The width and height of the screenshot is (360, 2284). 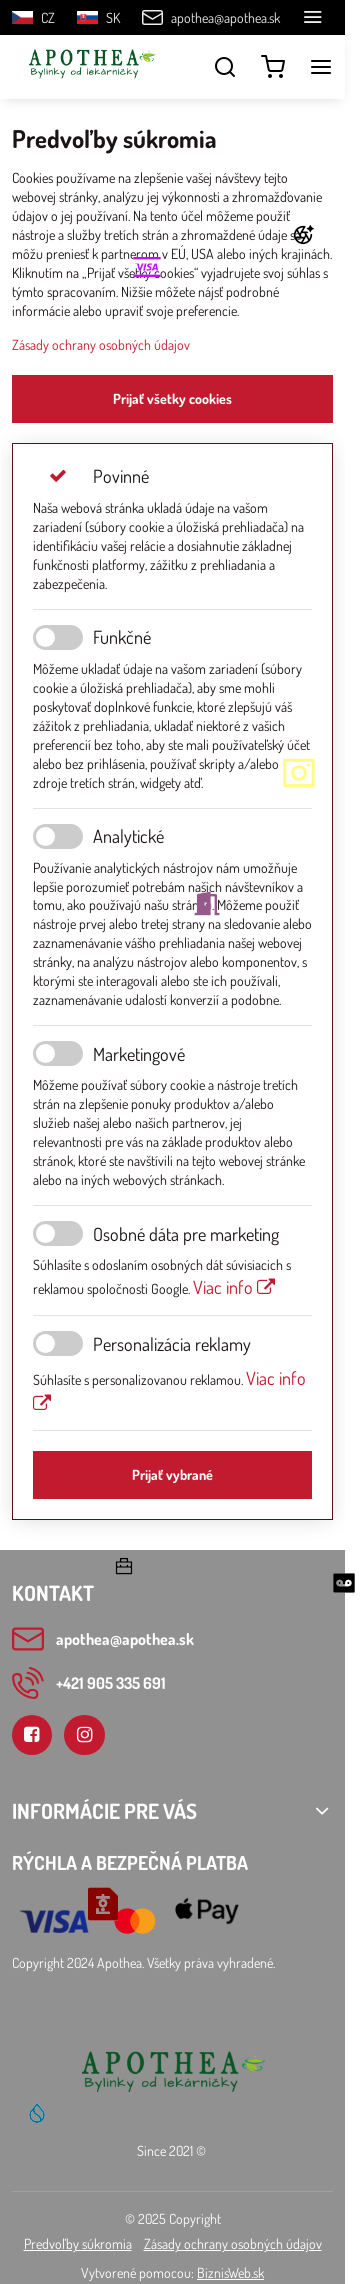 What do you see at coordinates (303, 235) in the screenshot?
I see `access AI-powered camera features` at bounding box center [303, 235].